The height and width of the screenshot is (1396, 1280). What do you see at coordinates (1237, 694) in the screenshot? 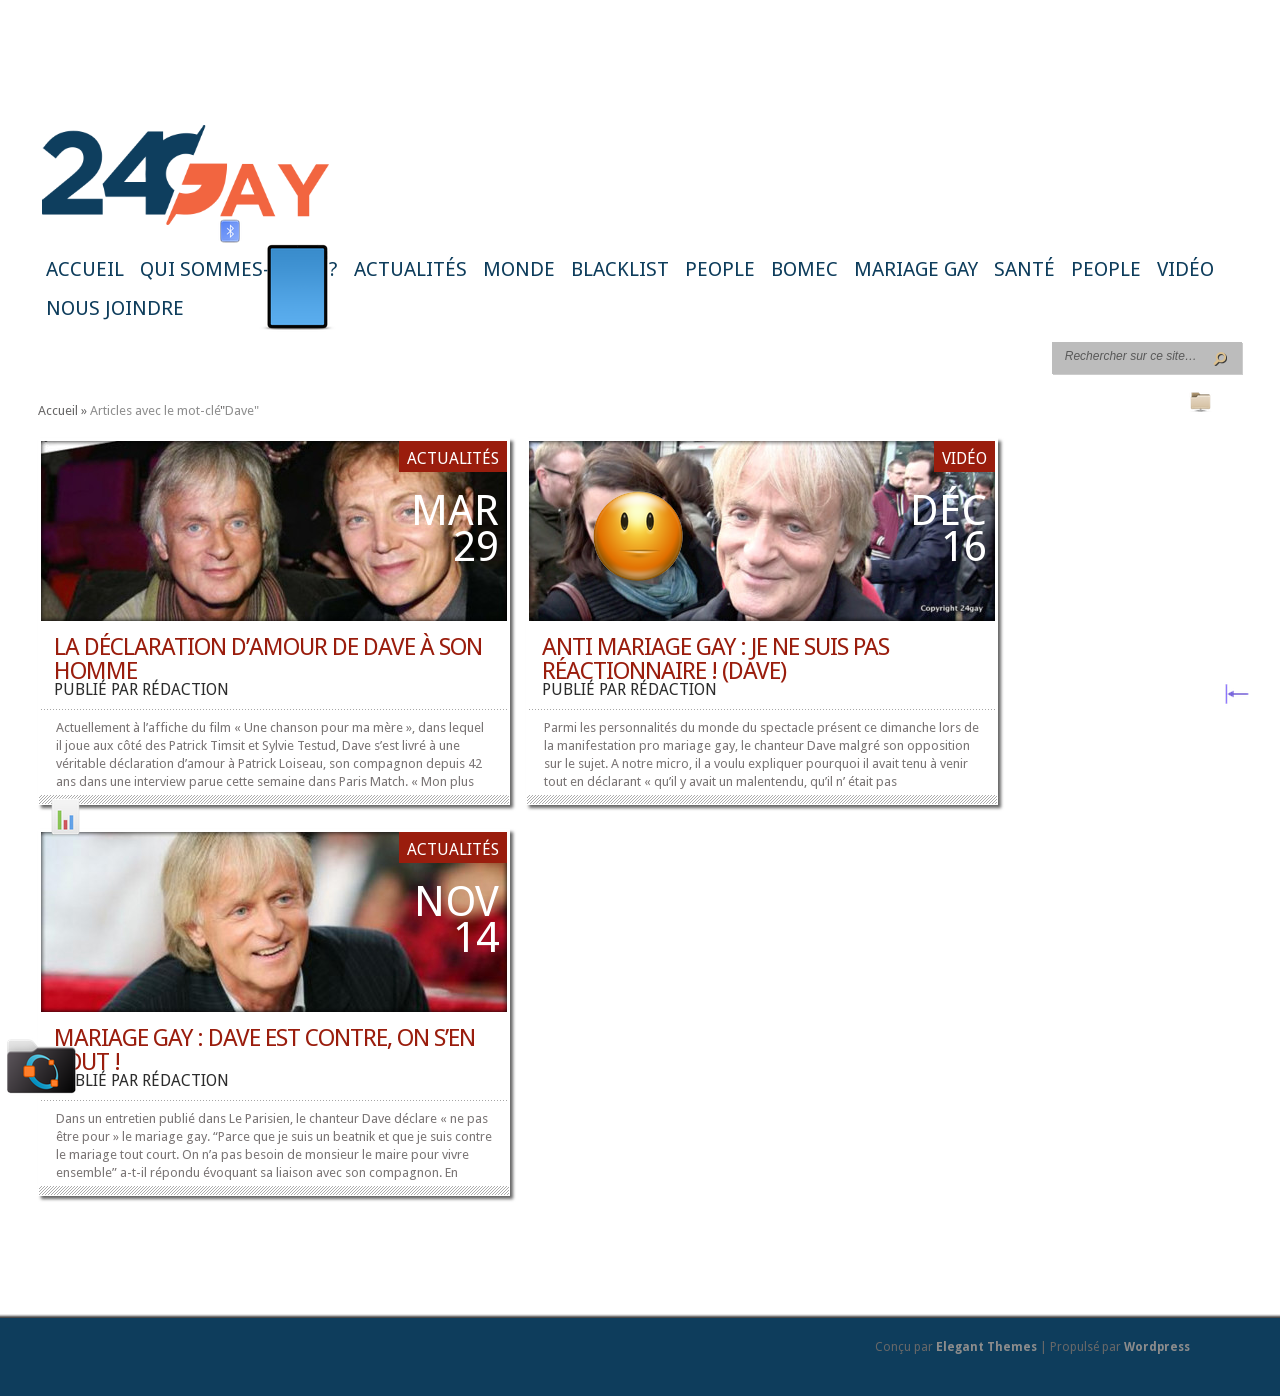
I see `go to the first item in a list or sequence` at bounding box center [1237, 694].